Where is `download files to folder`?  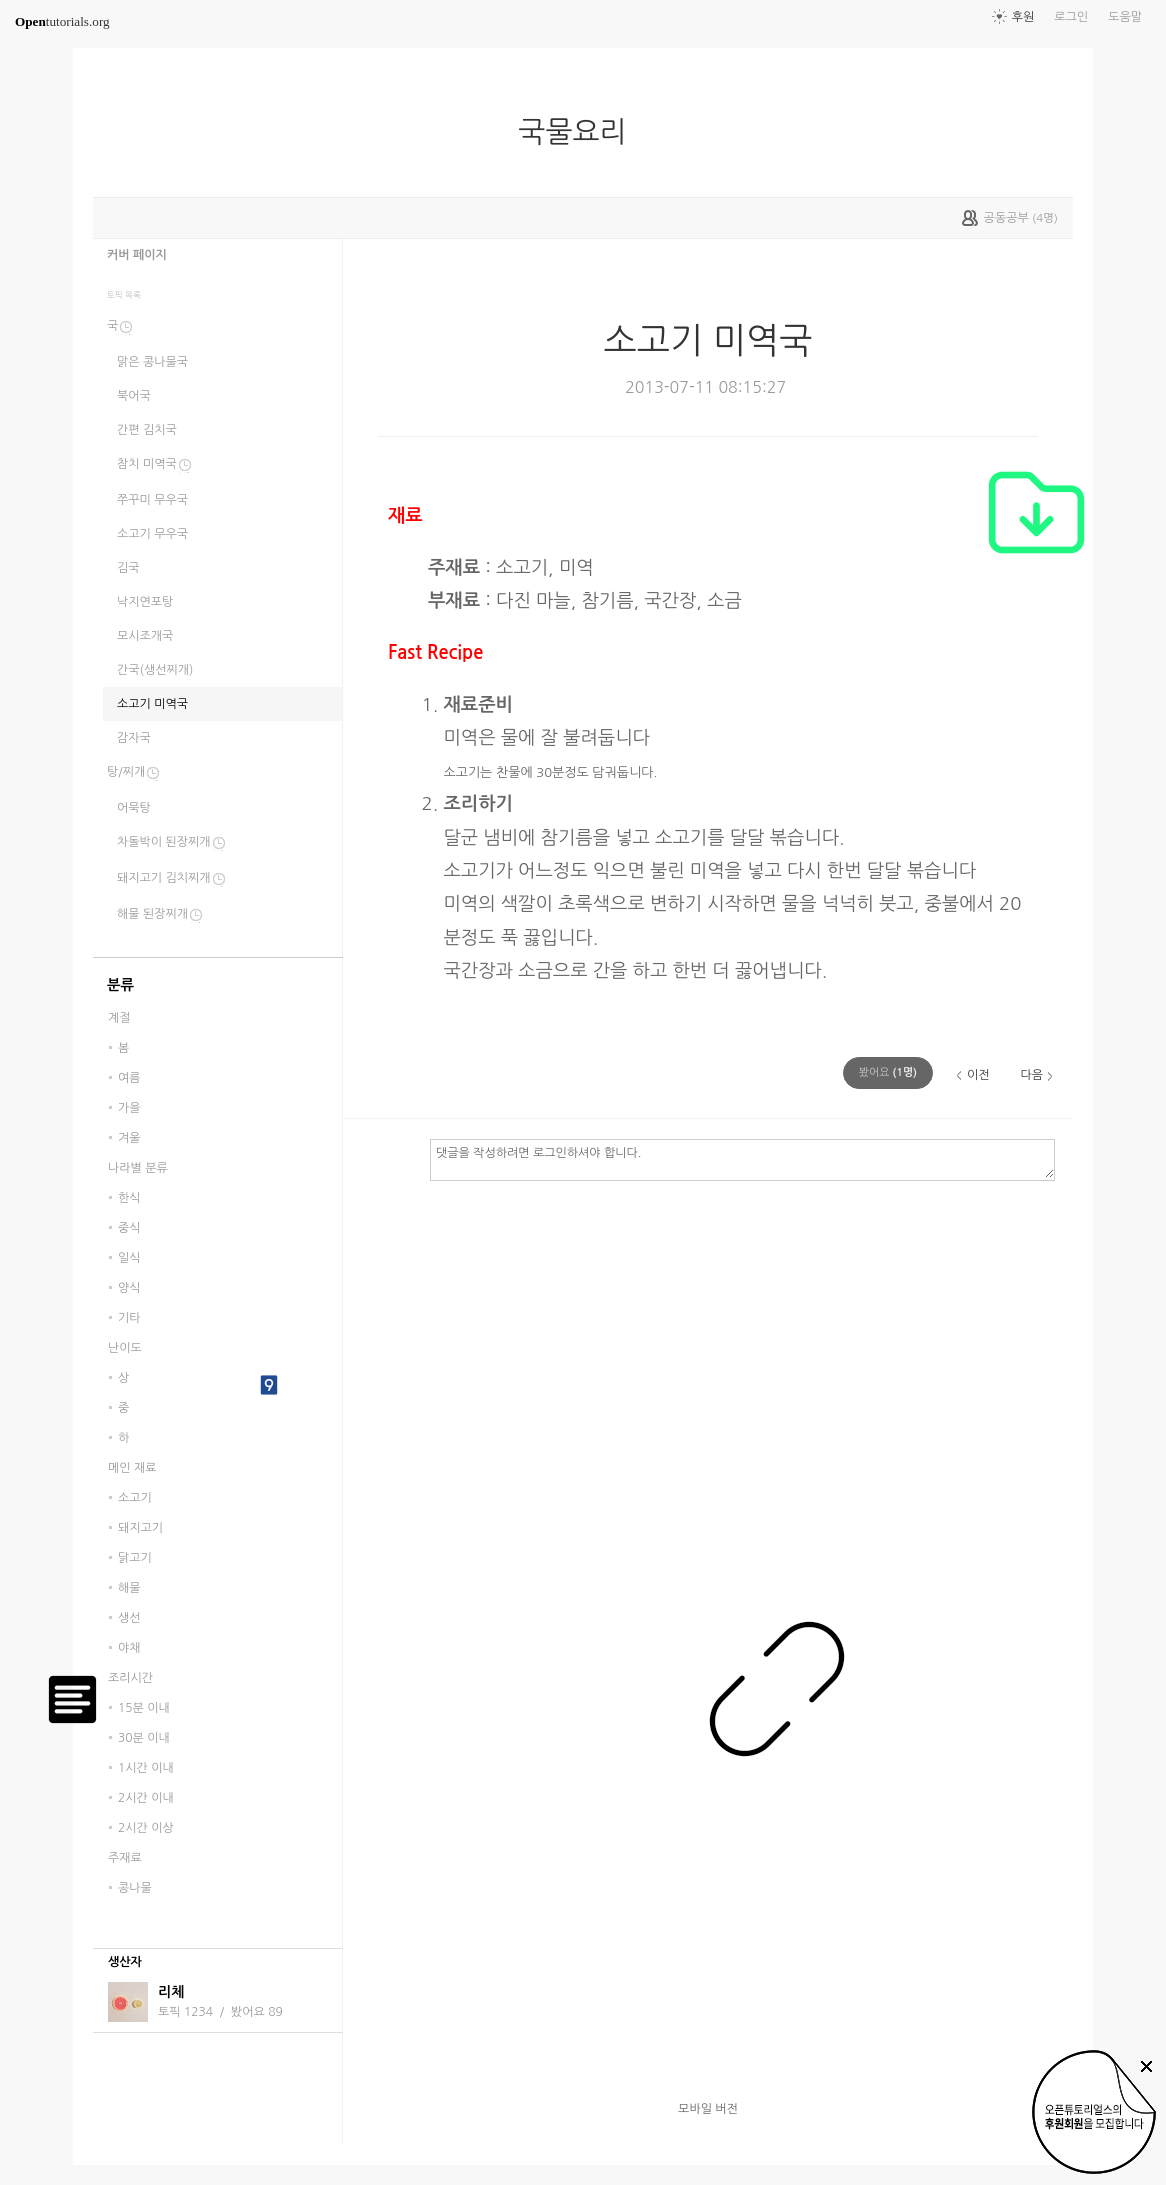
download files to folder is located at coordinates (1036, 512).